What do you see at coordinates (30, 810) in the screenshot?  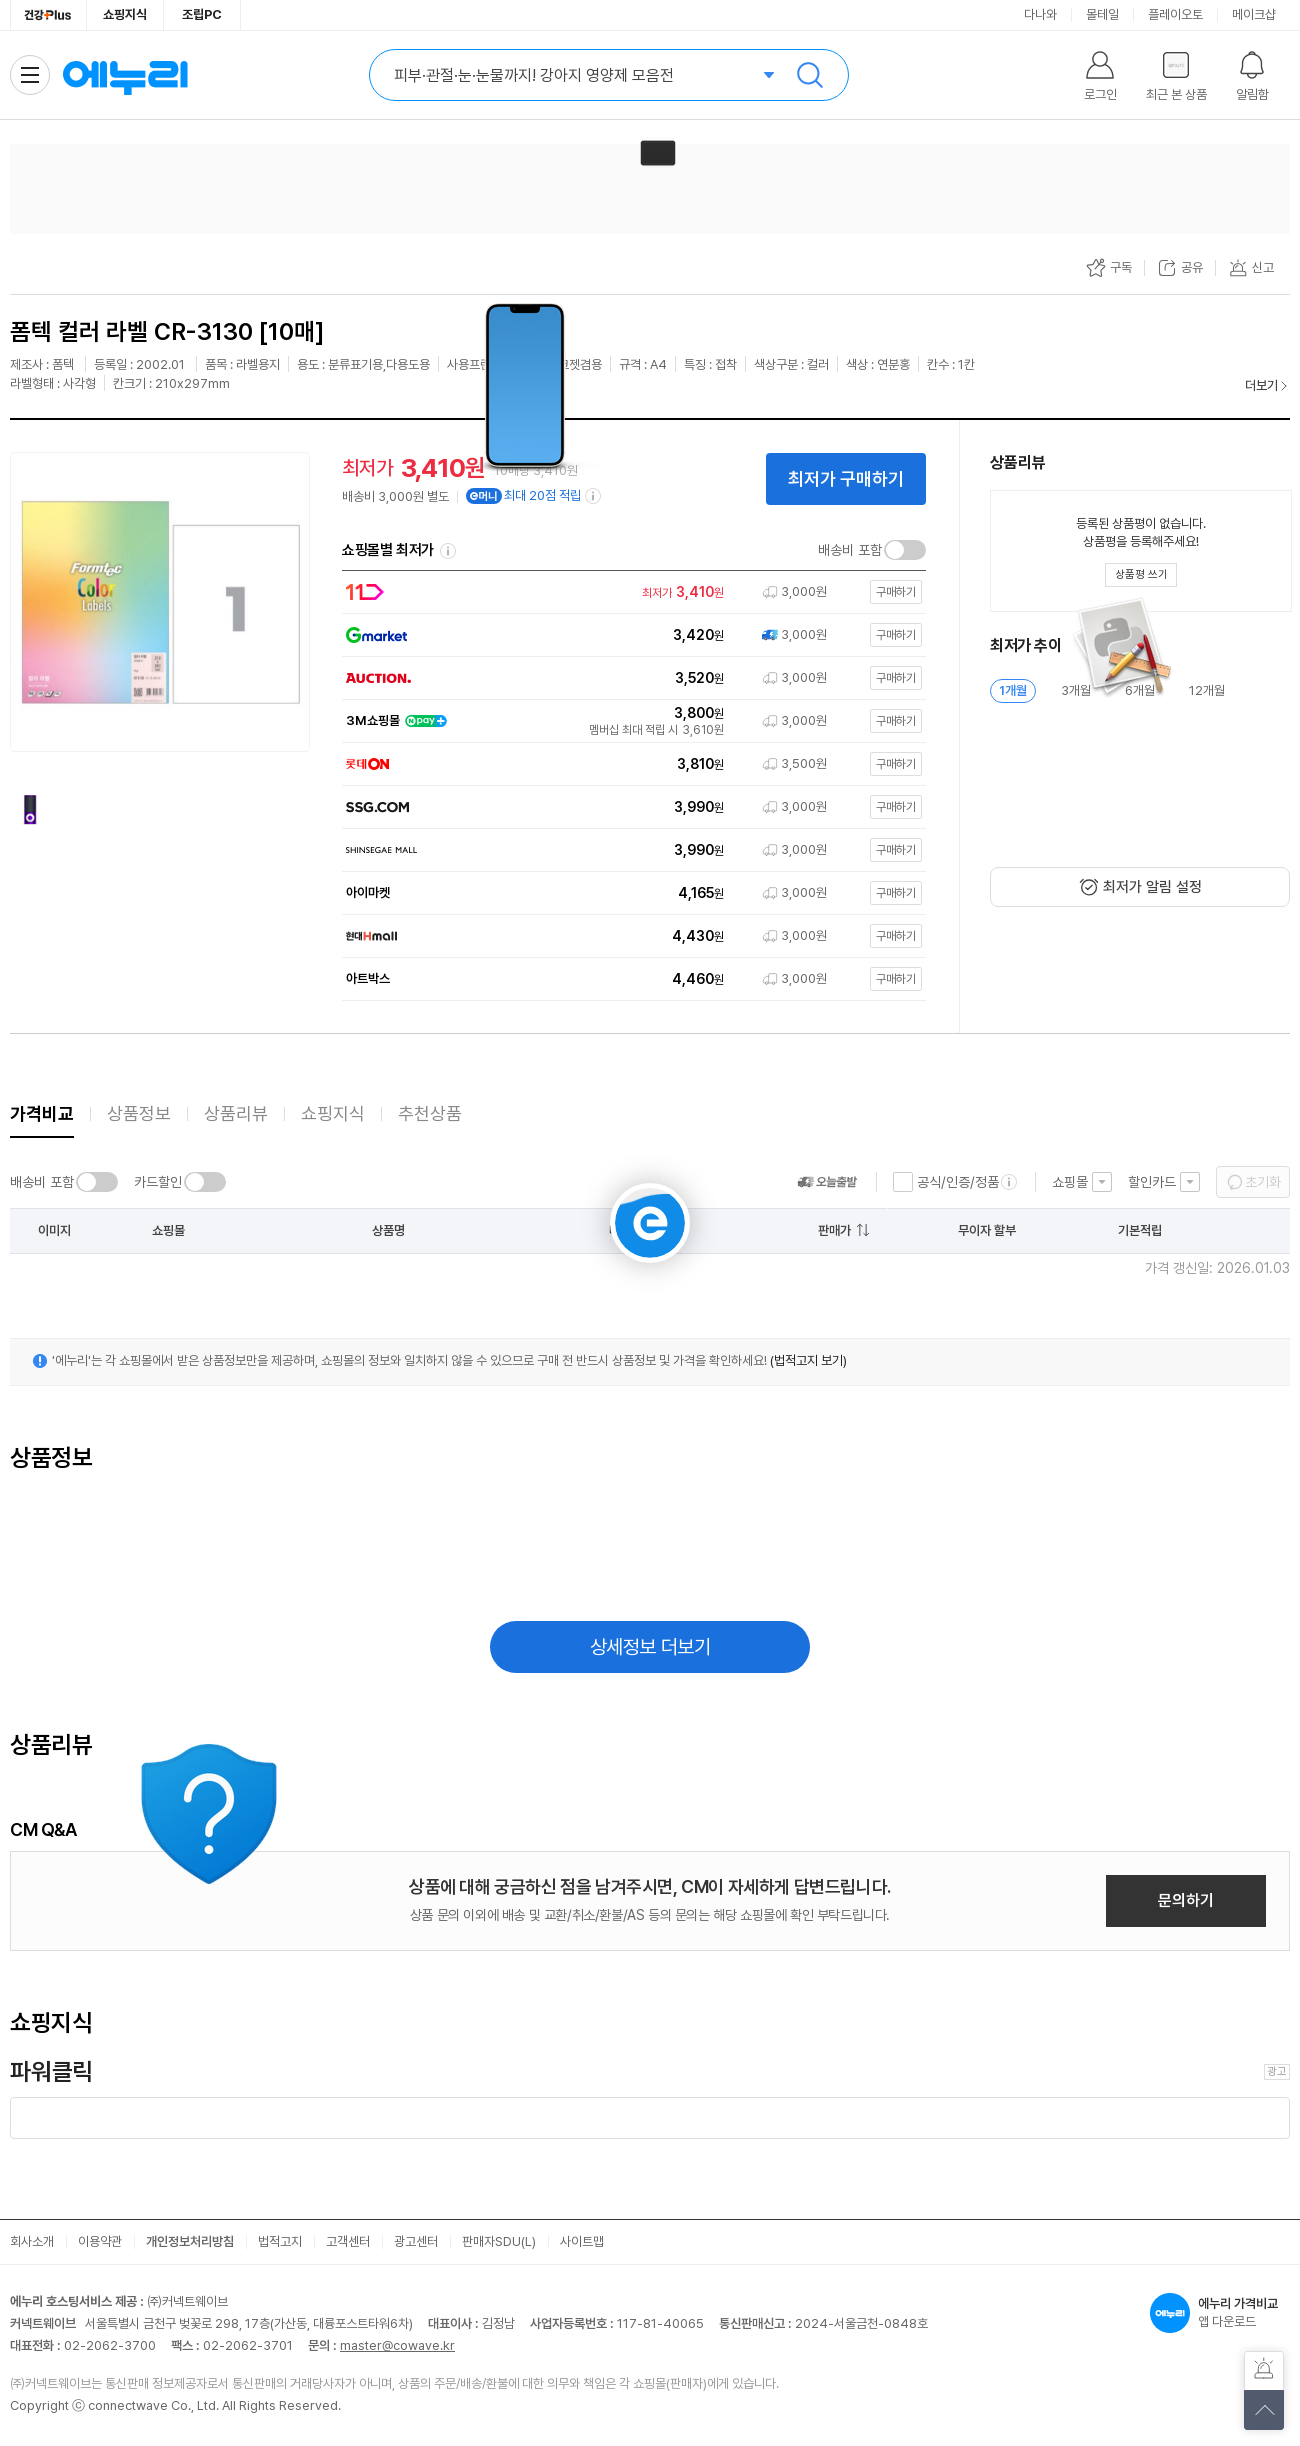 I see `indicates a connected iPod nano device` at bounding box center [30, 810].